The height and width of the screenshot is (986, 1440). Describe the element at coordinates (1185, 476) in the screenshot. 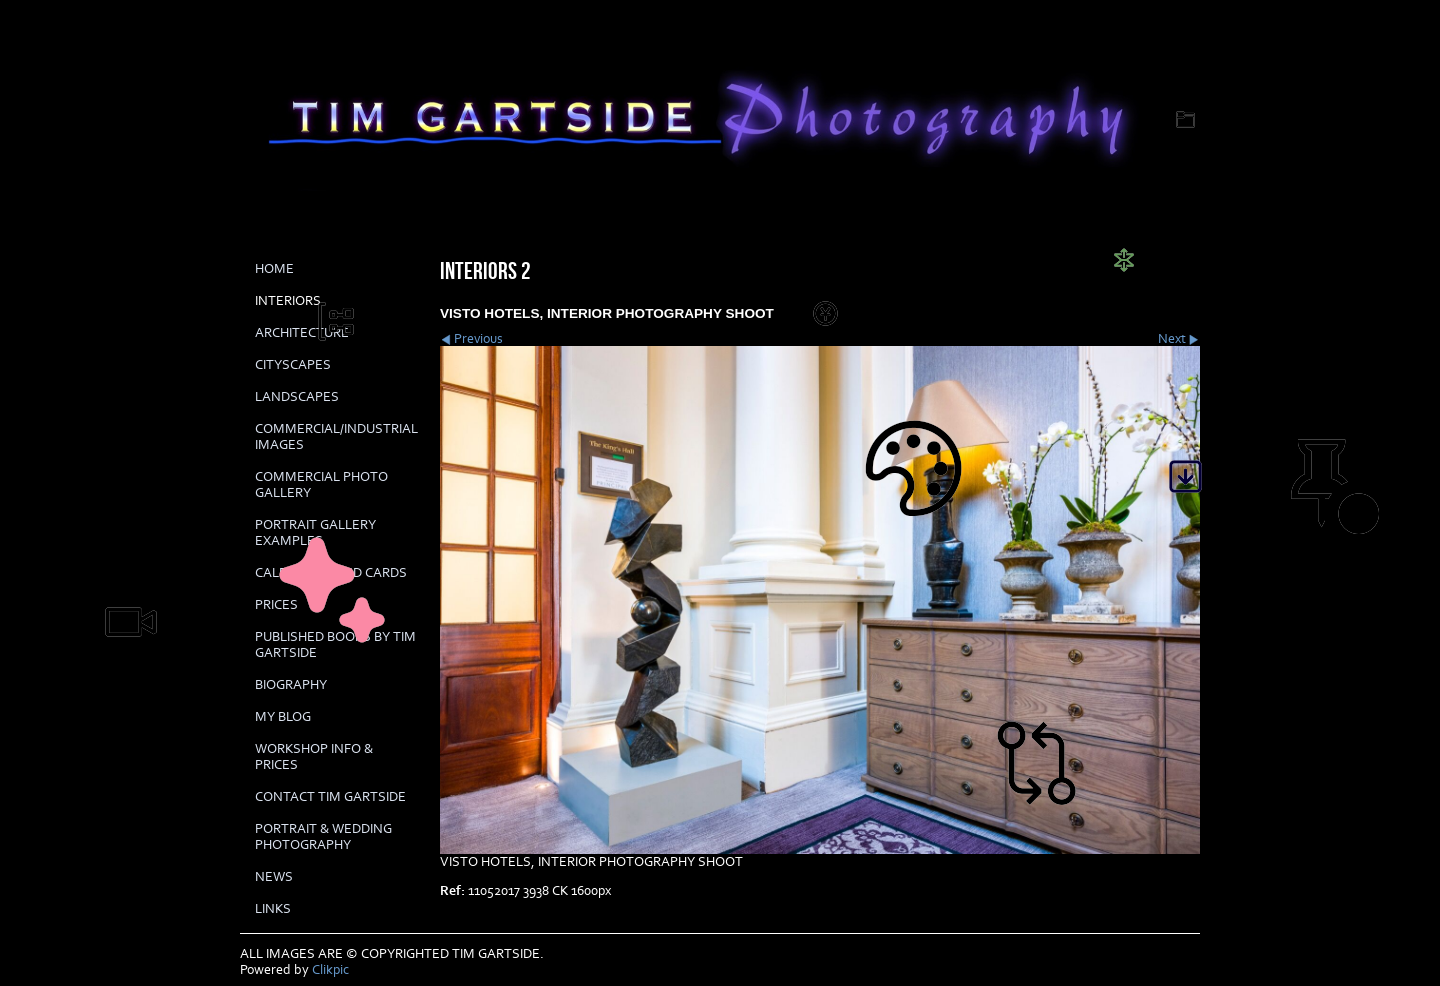

I see `download file or content` at that location.